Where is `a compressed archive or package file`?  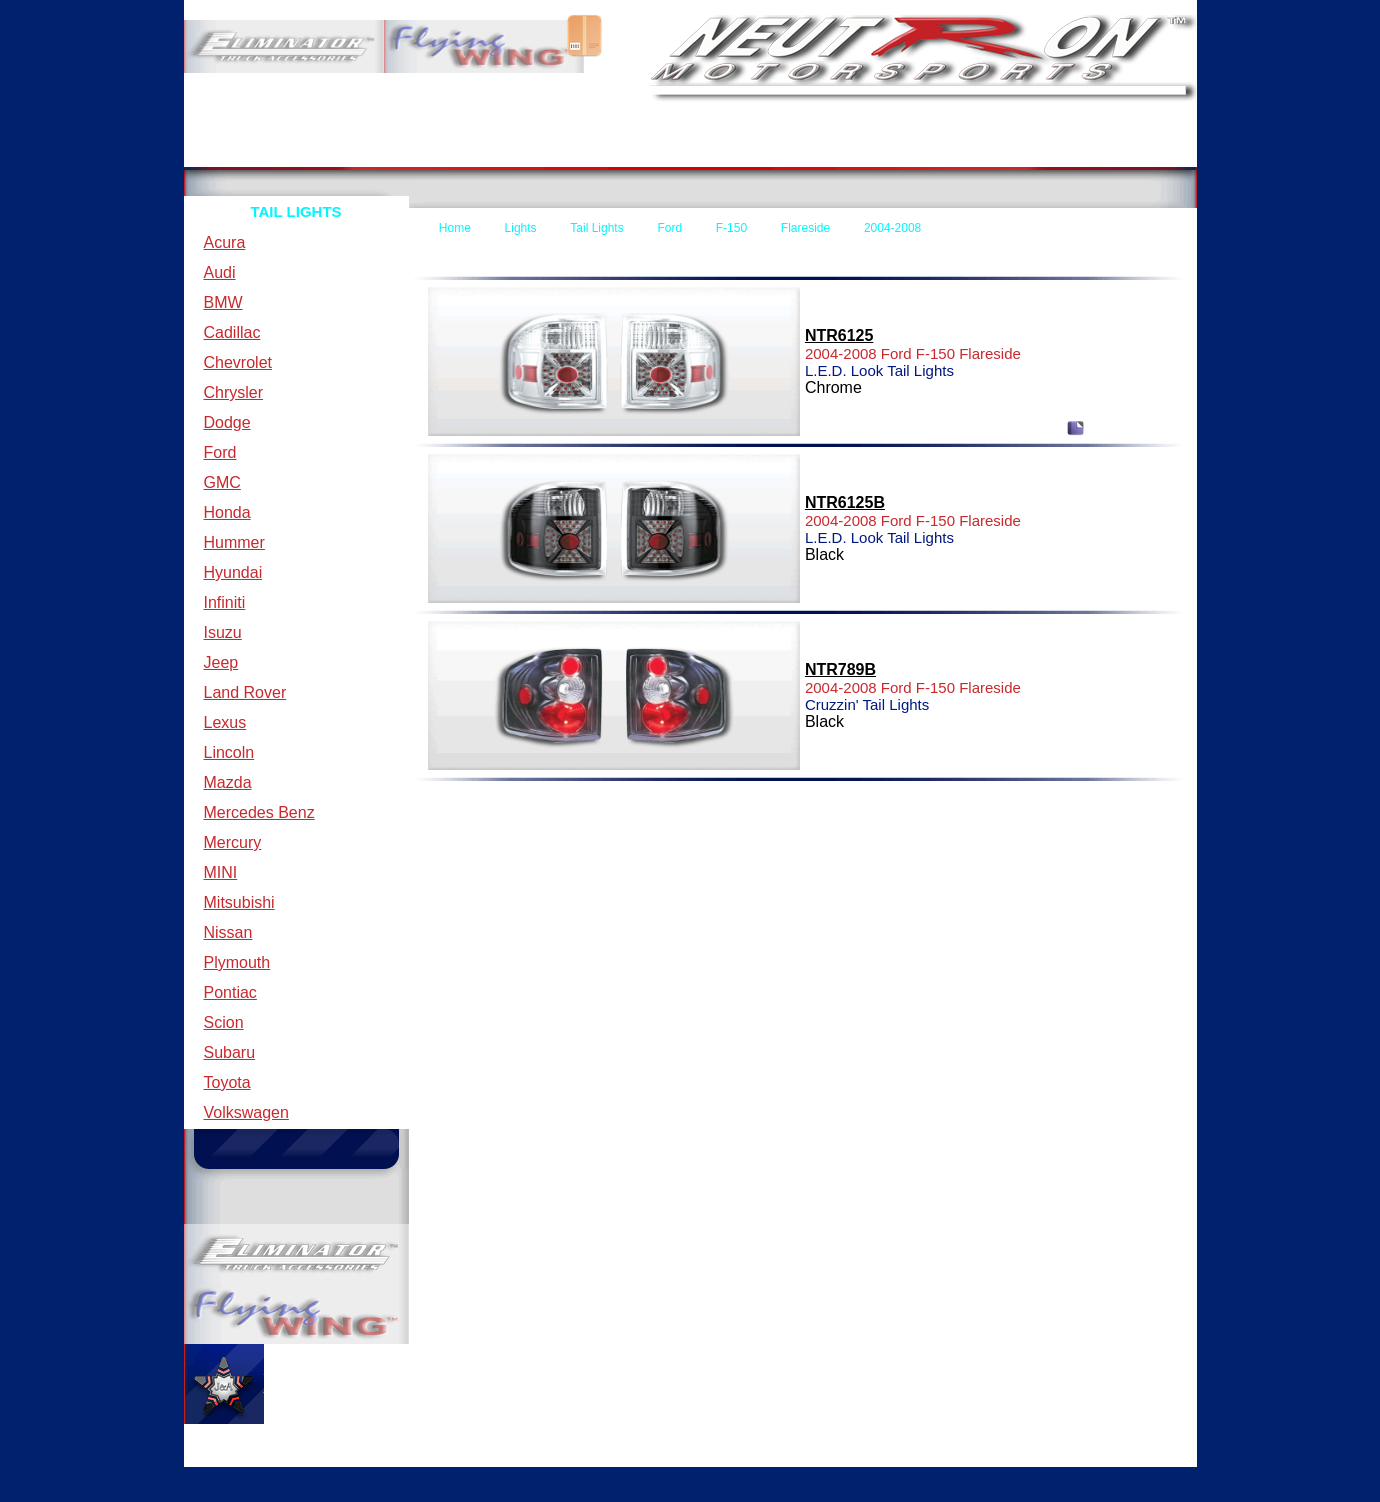 a compressed archive or package file is located at coordinates (584, 35).